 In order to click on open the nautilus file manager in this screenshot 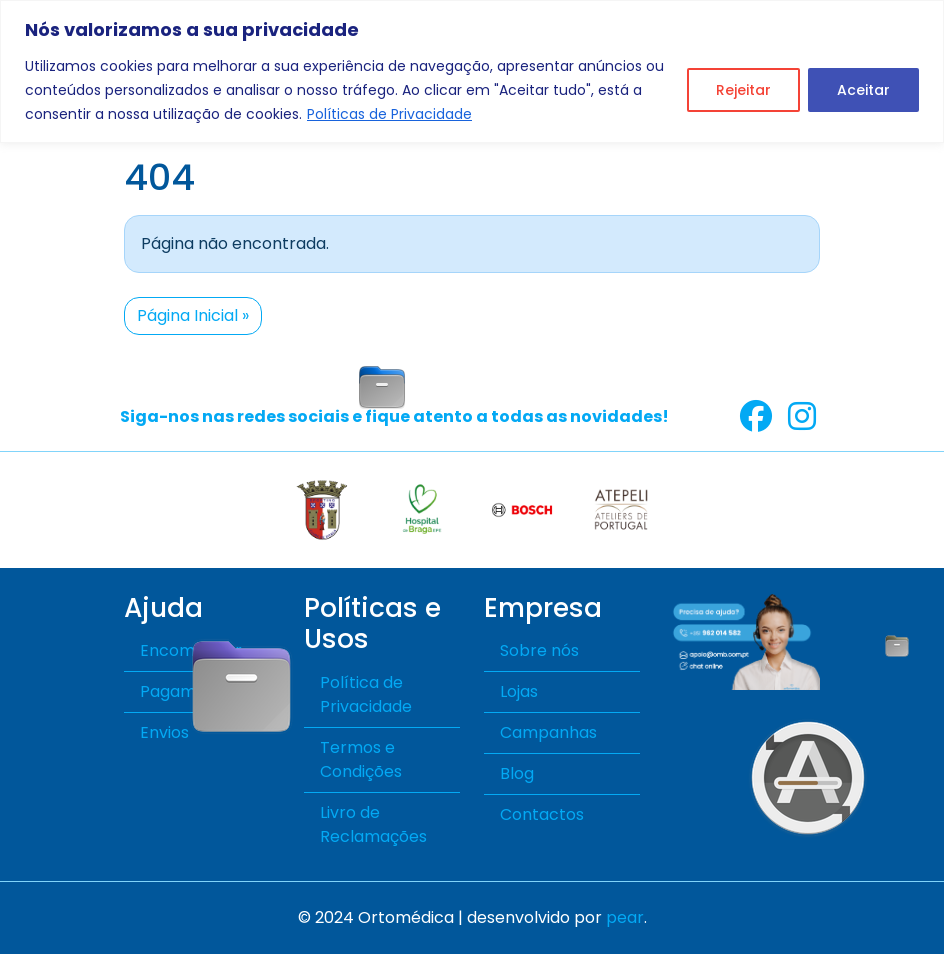, I will do `click(897, 646)`.